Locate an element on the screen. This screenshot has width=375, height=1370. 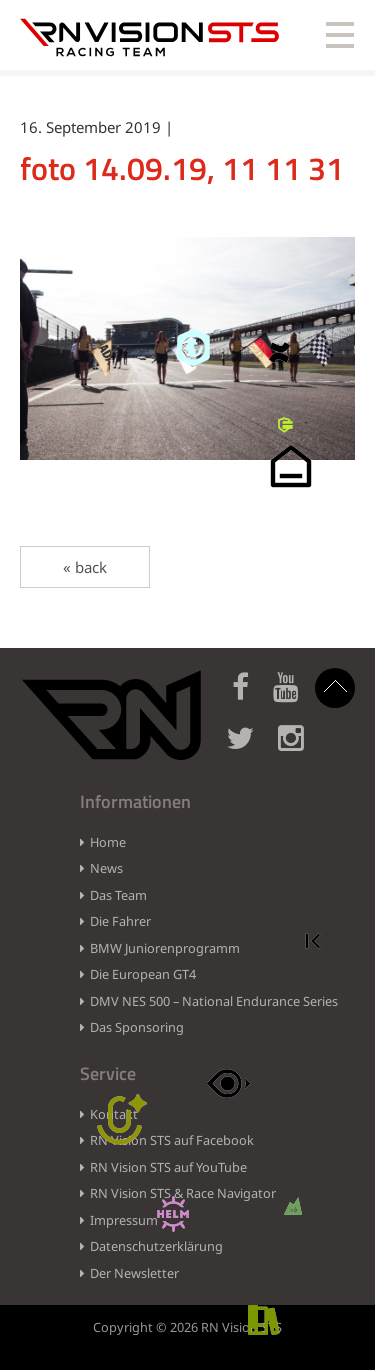
navigate to home screen is located at coordinates (291, 467).